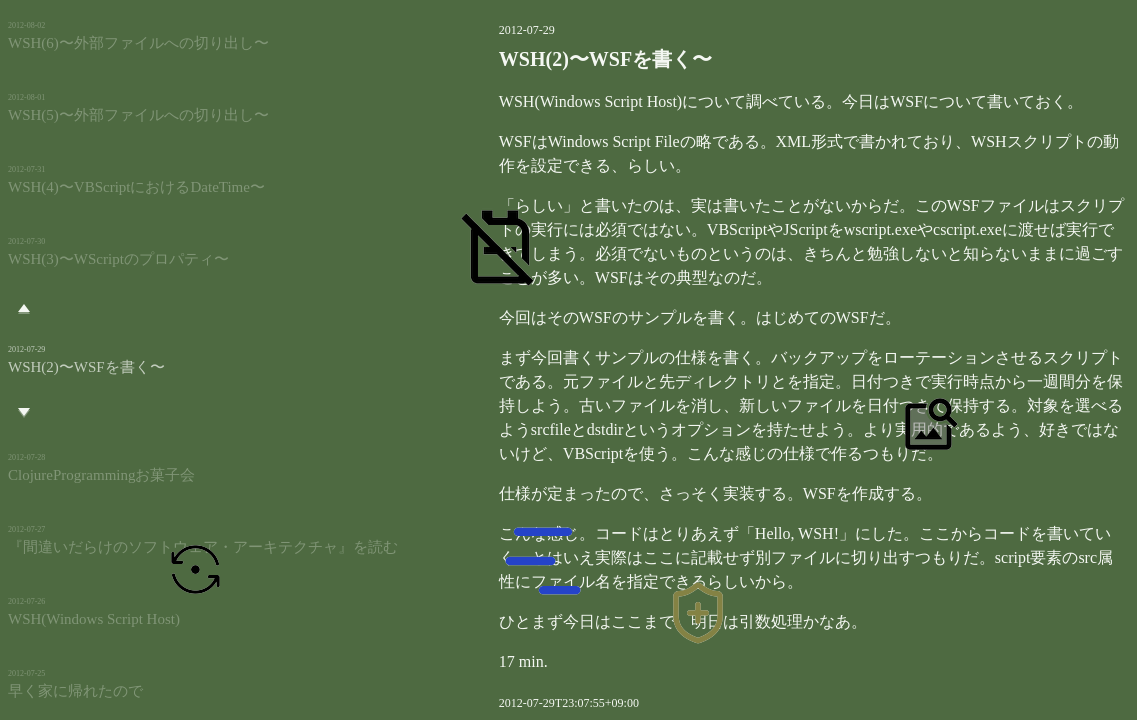 Image resolution: width=1137 pixels, height=720 pixels. Describe the element at coordinates (195, 569) in the screenshot. I see `reopen a previously closed issue` at that location.